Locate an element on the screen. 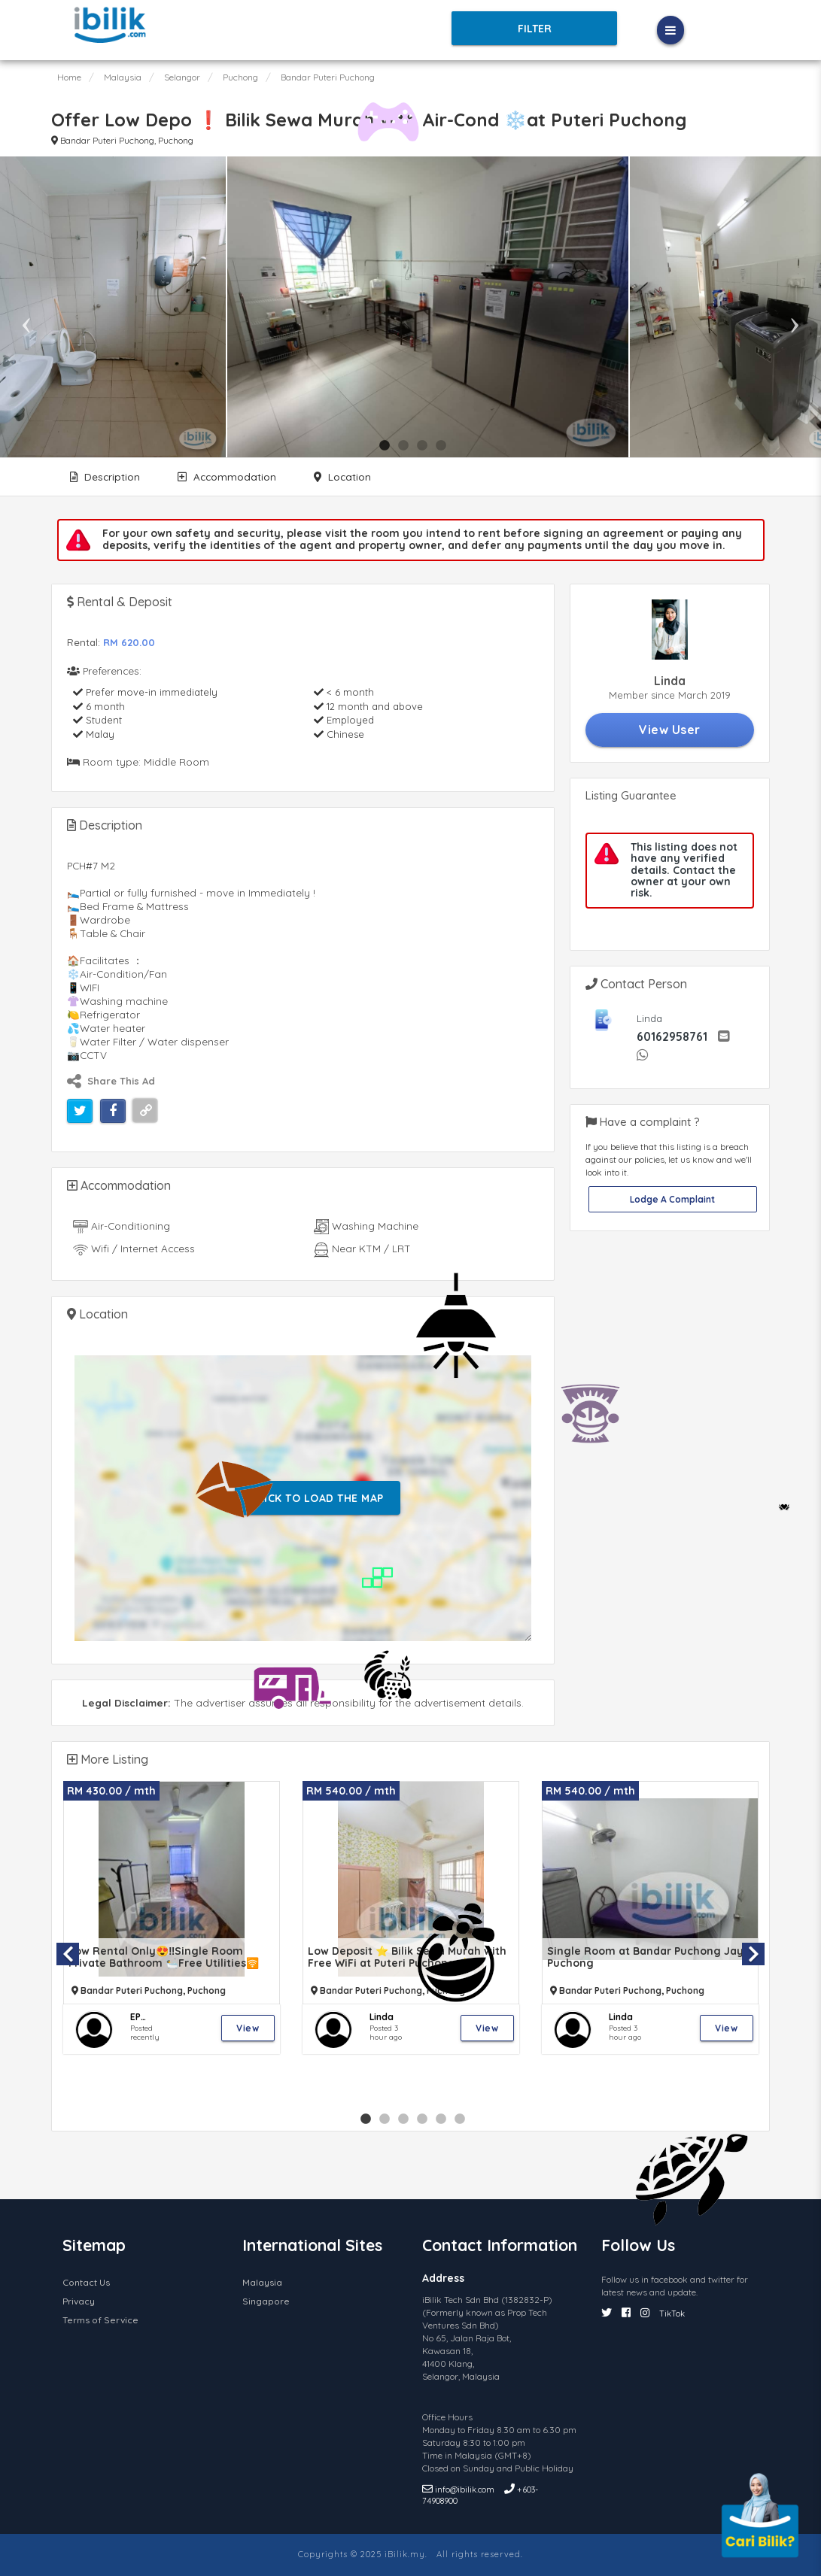 The height and width of the screenshot is (2576, 821). add to favorites with flair is located at coordinates (784, 1507).